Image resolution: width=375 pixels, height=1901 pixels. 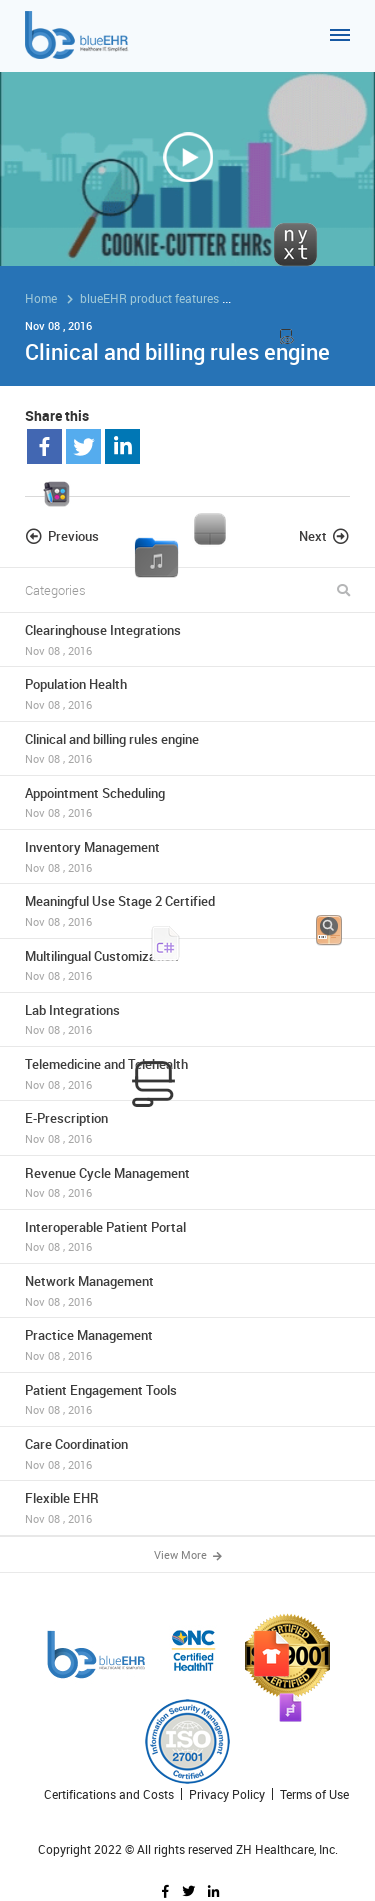 What do you see at coordinates (57, 494) in the screenshot?
I see `open the eyedropper color picker app` at bounding box center [57, 494].